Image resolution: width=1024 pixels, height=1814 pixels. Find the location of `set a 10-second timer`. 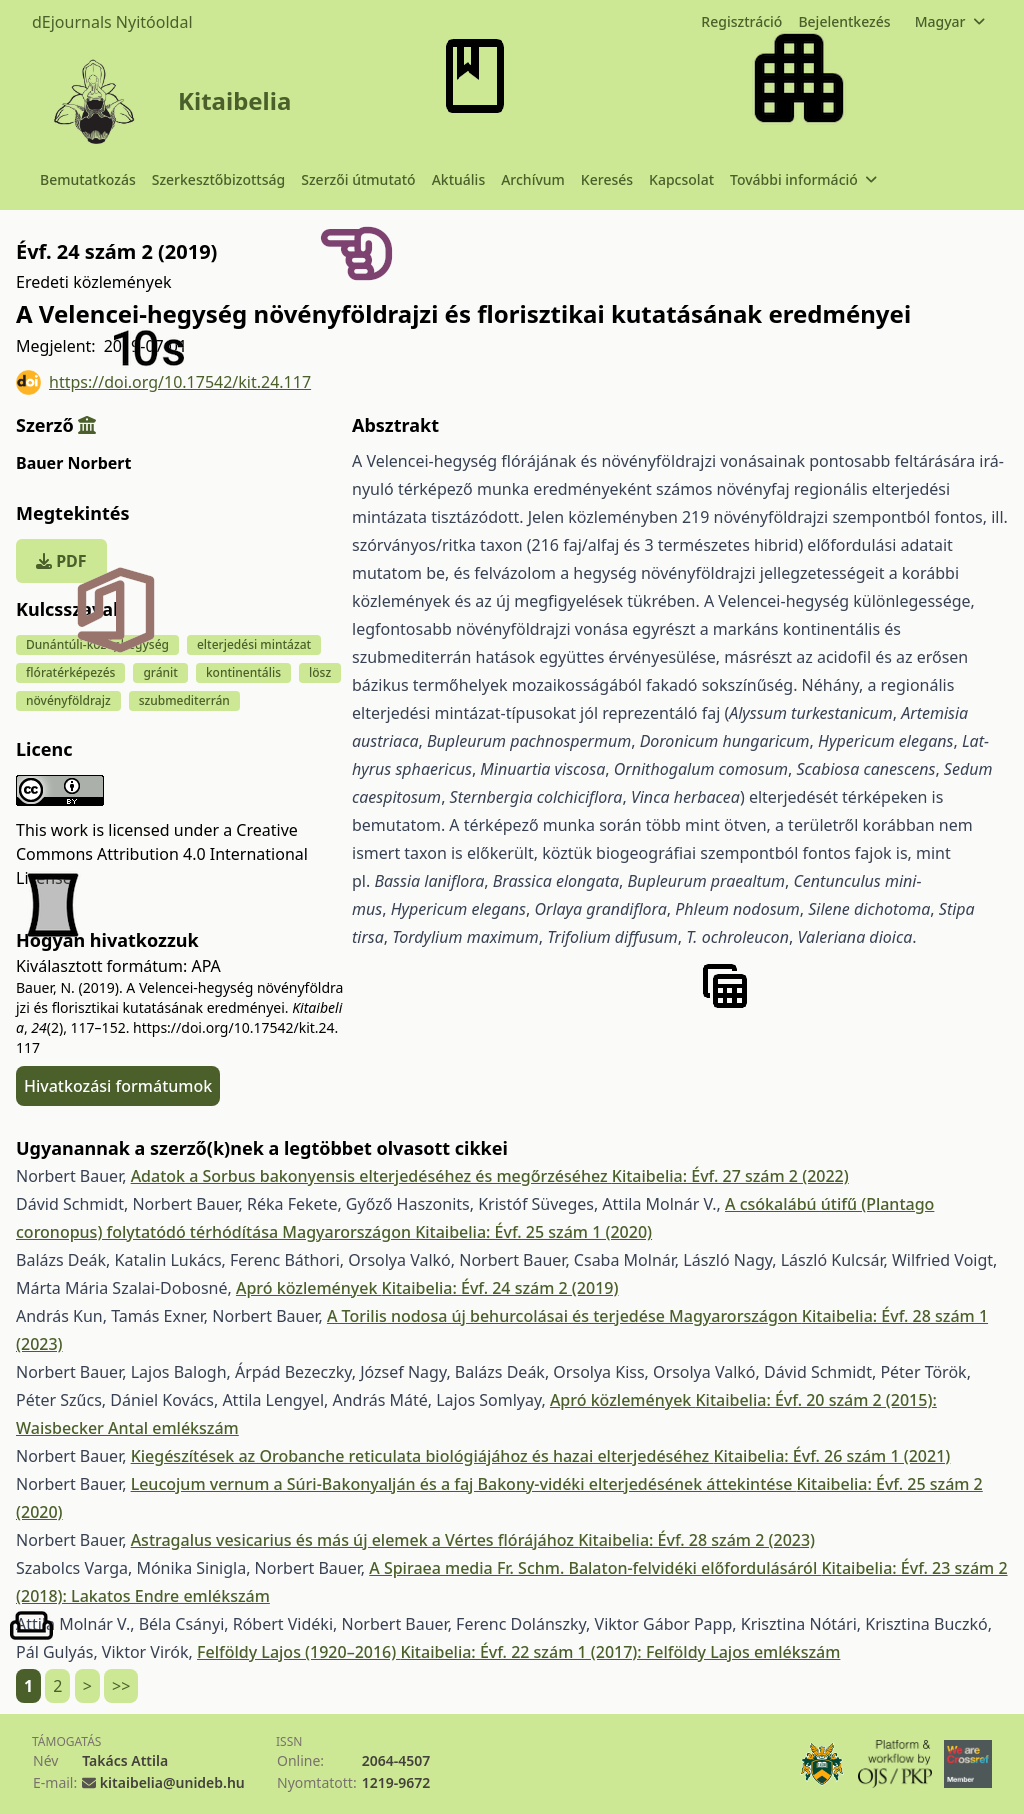

set a 10-second timer is located at coordinates (149, 348).